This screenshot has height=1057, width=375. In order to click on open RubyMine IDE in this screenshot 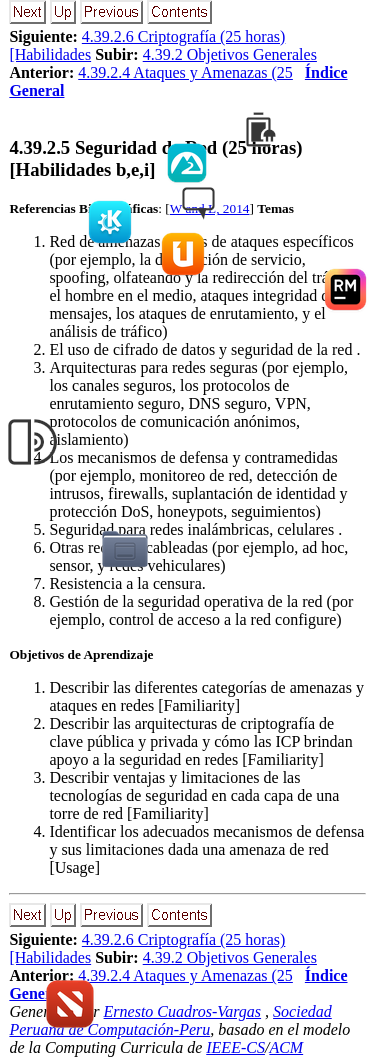, I will do `click(345, 289)`.